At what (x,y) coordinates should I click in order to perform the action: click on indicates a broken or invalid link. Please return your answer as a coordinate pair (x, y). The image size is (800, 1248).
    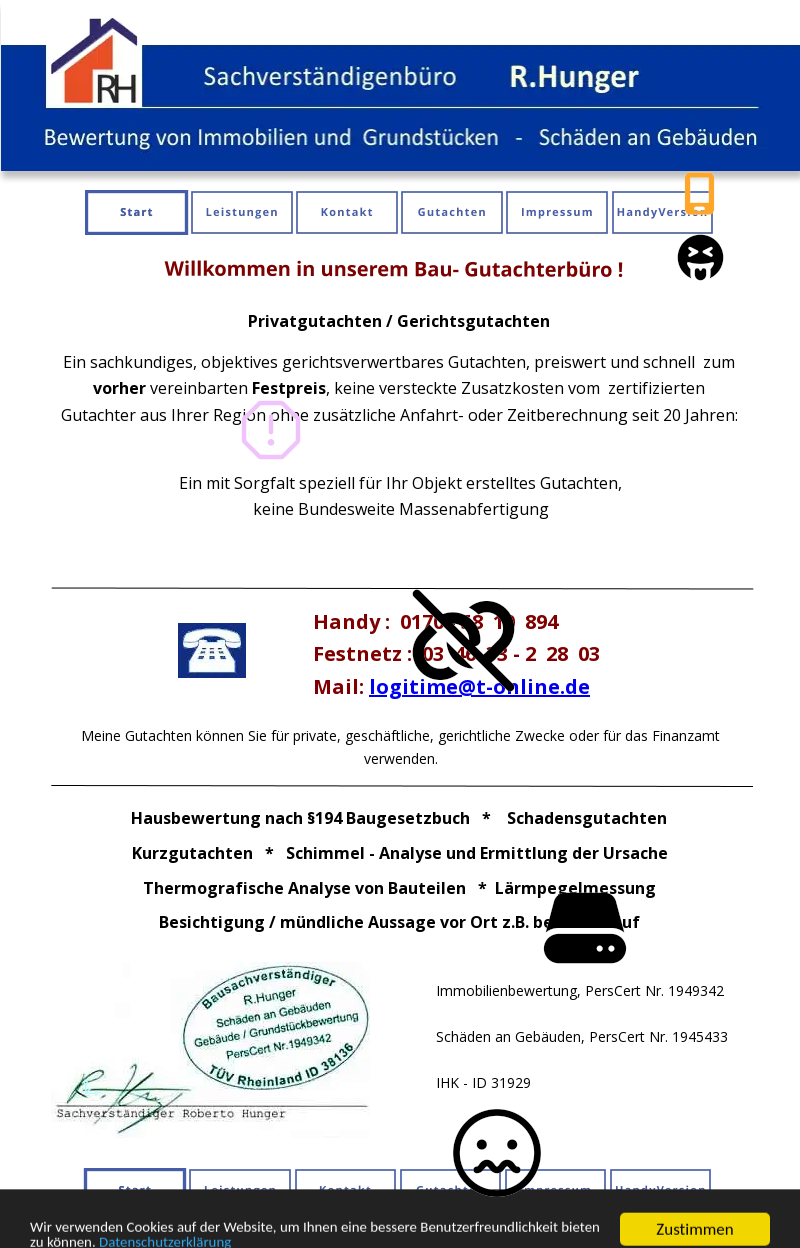
    Looking at the image, I should click on (463, 640).